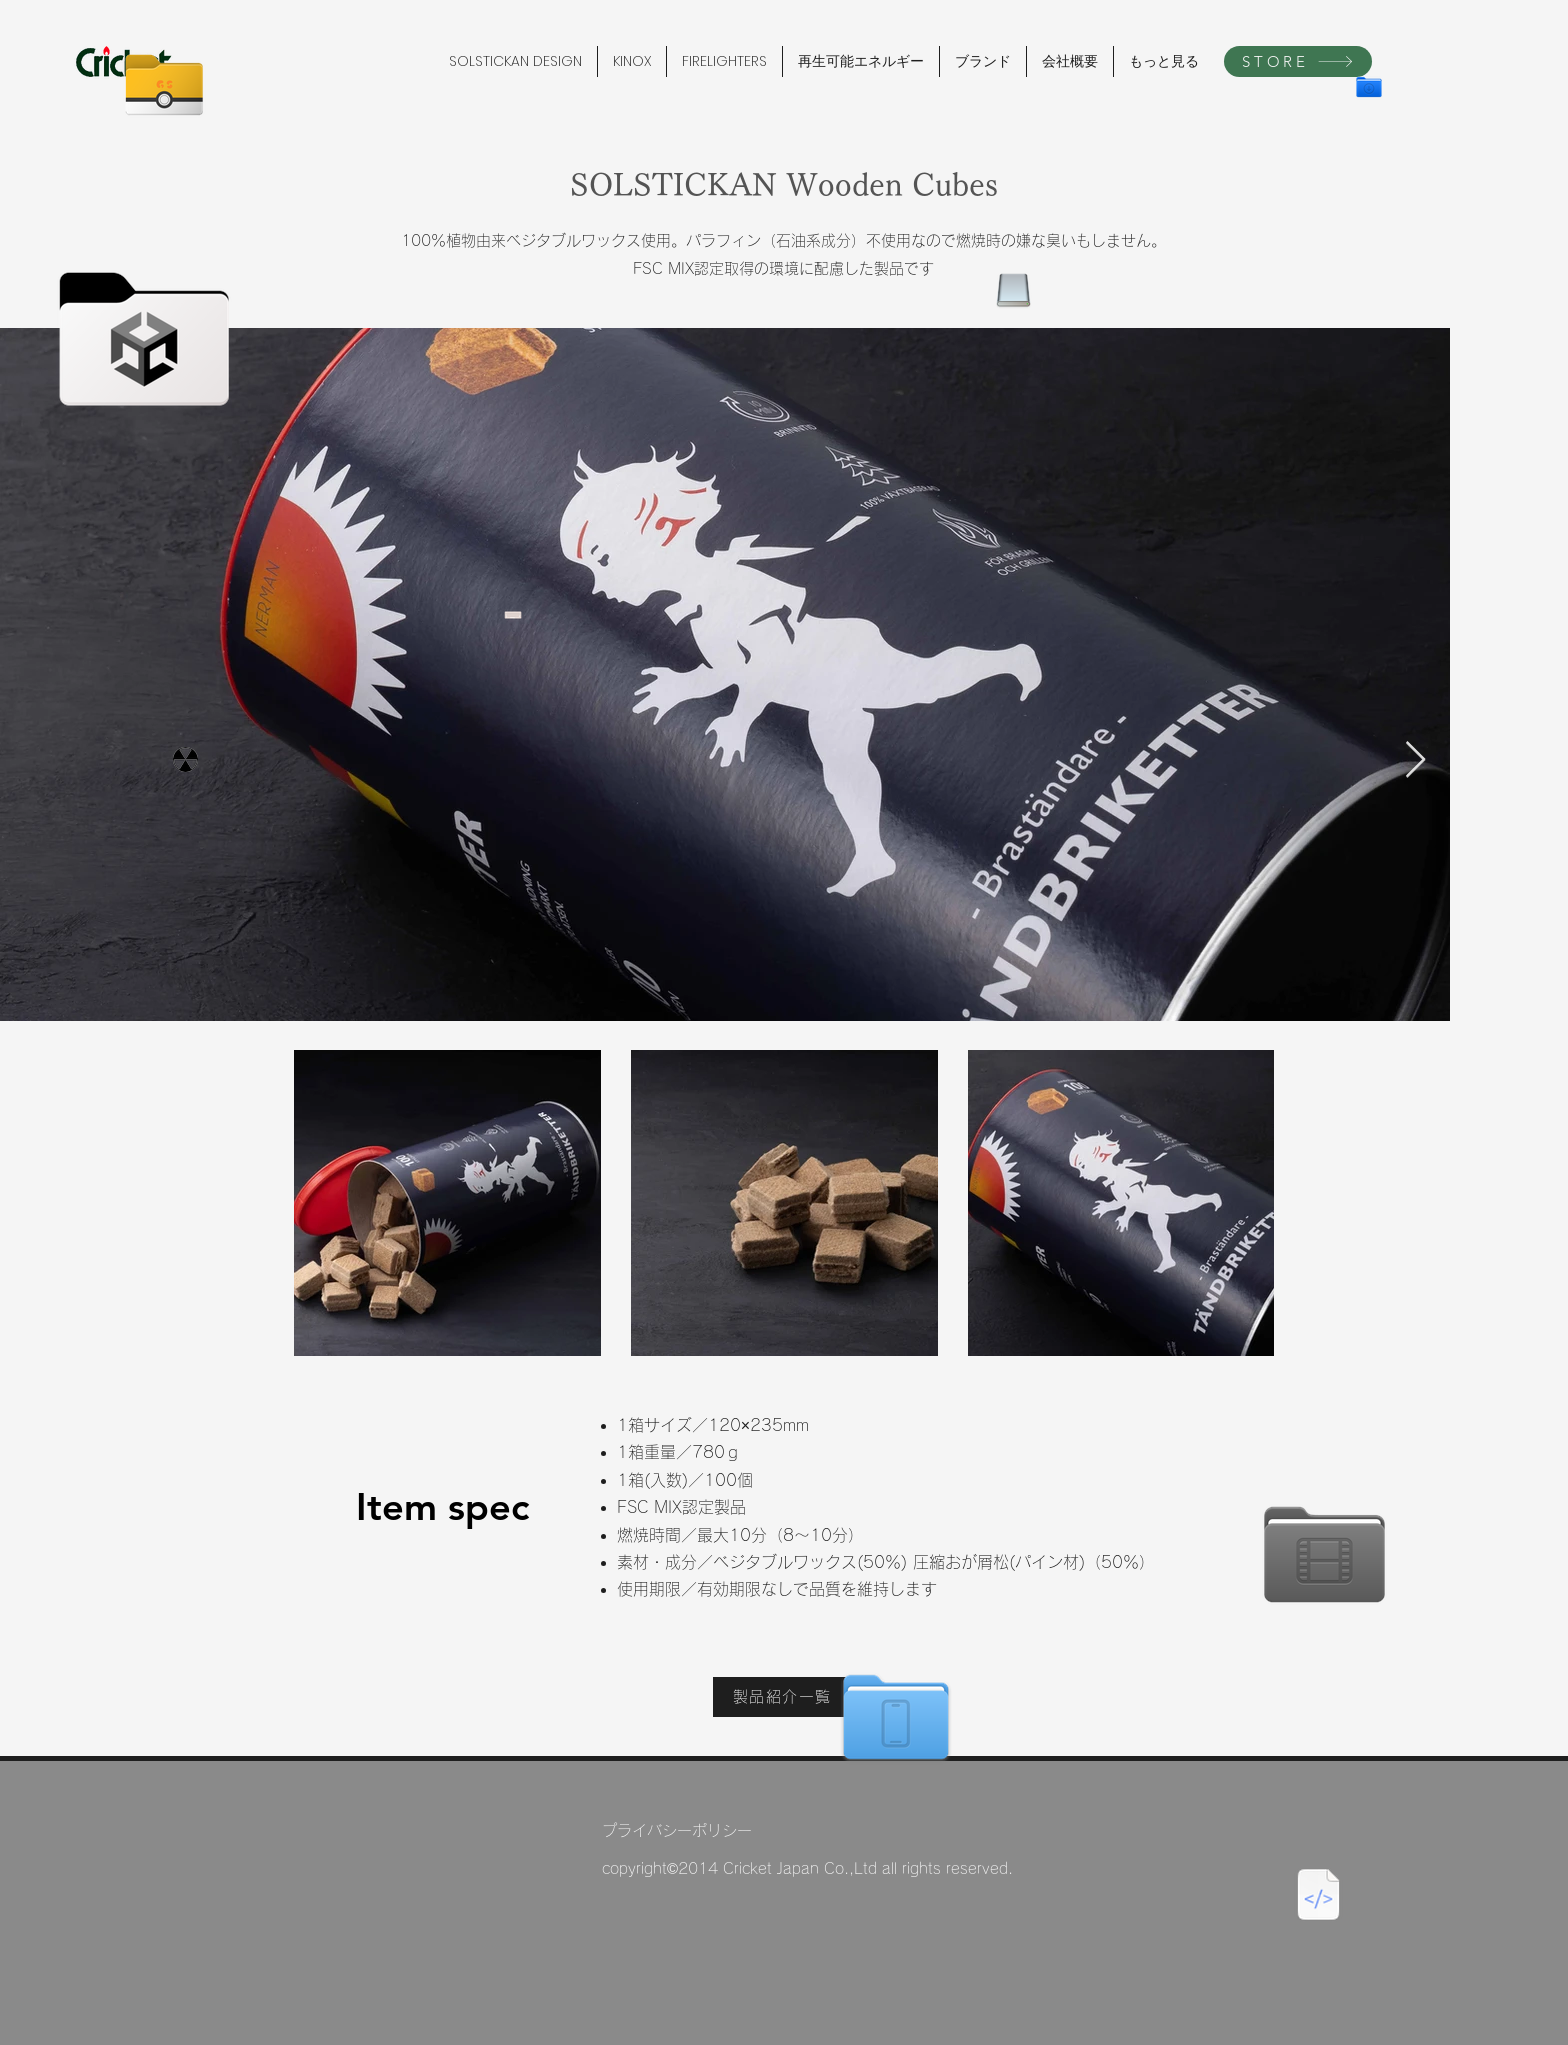 The height and width of the screenshot is (2045, 1568). I want to click on access the burn folder to prepare files for disc burning, so click(185, 759).